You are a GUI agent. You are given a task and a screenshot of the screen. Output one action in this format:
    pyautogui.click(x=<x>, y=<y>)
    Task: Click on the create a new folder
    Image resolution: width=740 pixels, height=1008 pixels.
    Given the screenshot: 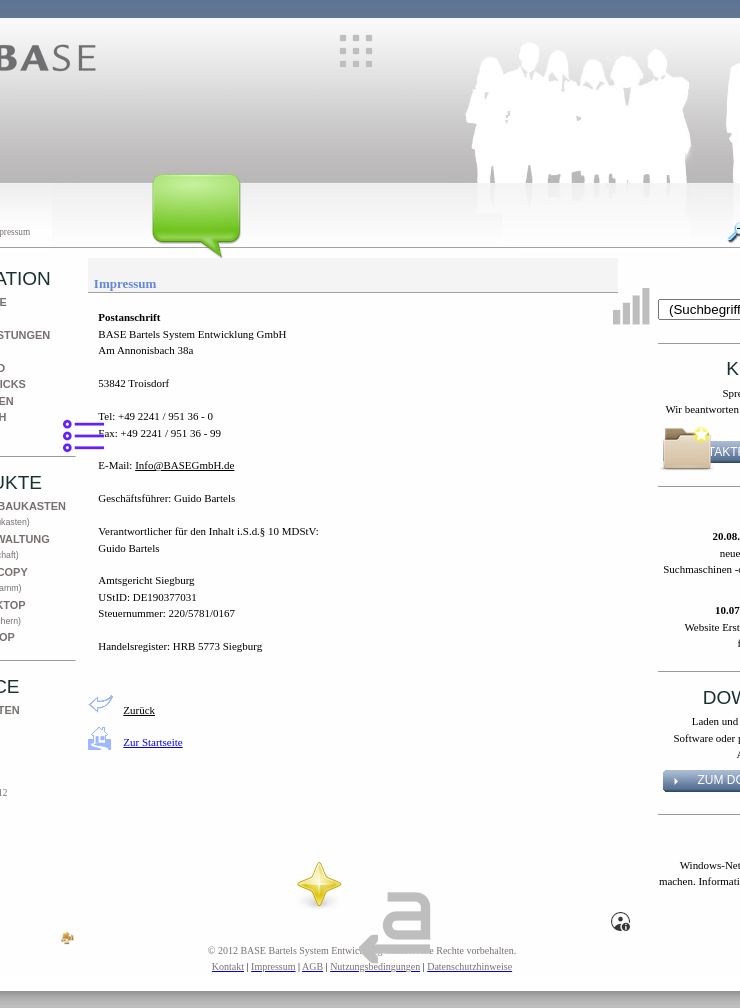 What is the action you would take?
    pyautogui.click(x=687, y=451)
    